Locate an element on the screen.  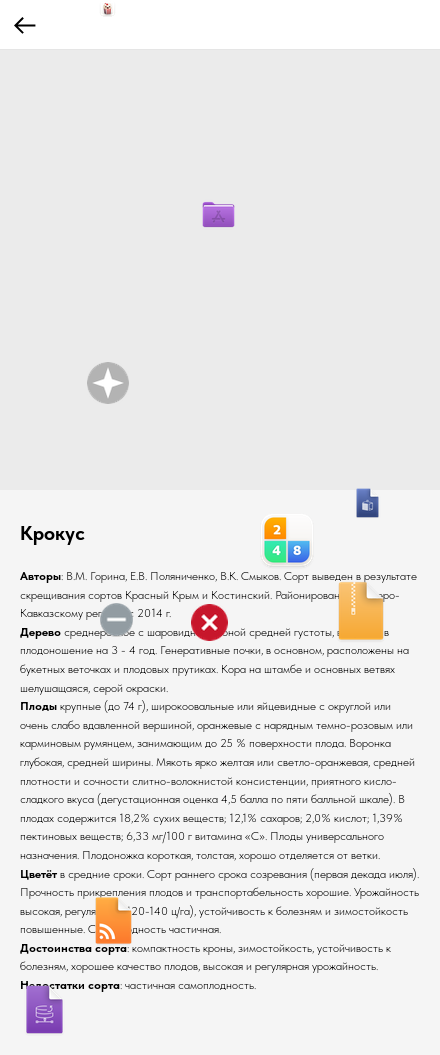
a DWG file containing CAD or 3D drawing data is located at coordinates (367, 503).